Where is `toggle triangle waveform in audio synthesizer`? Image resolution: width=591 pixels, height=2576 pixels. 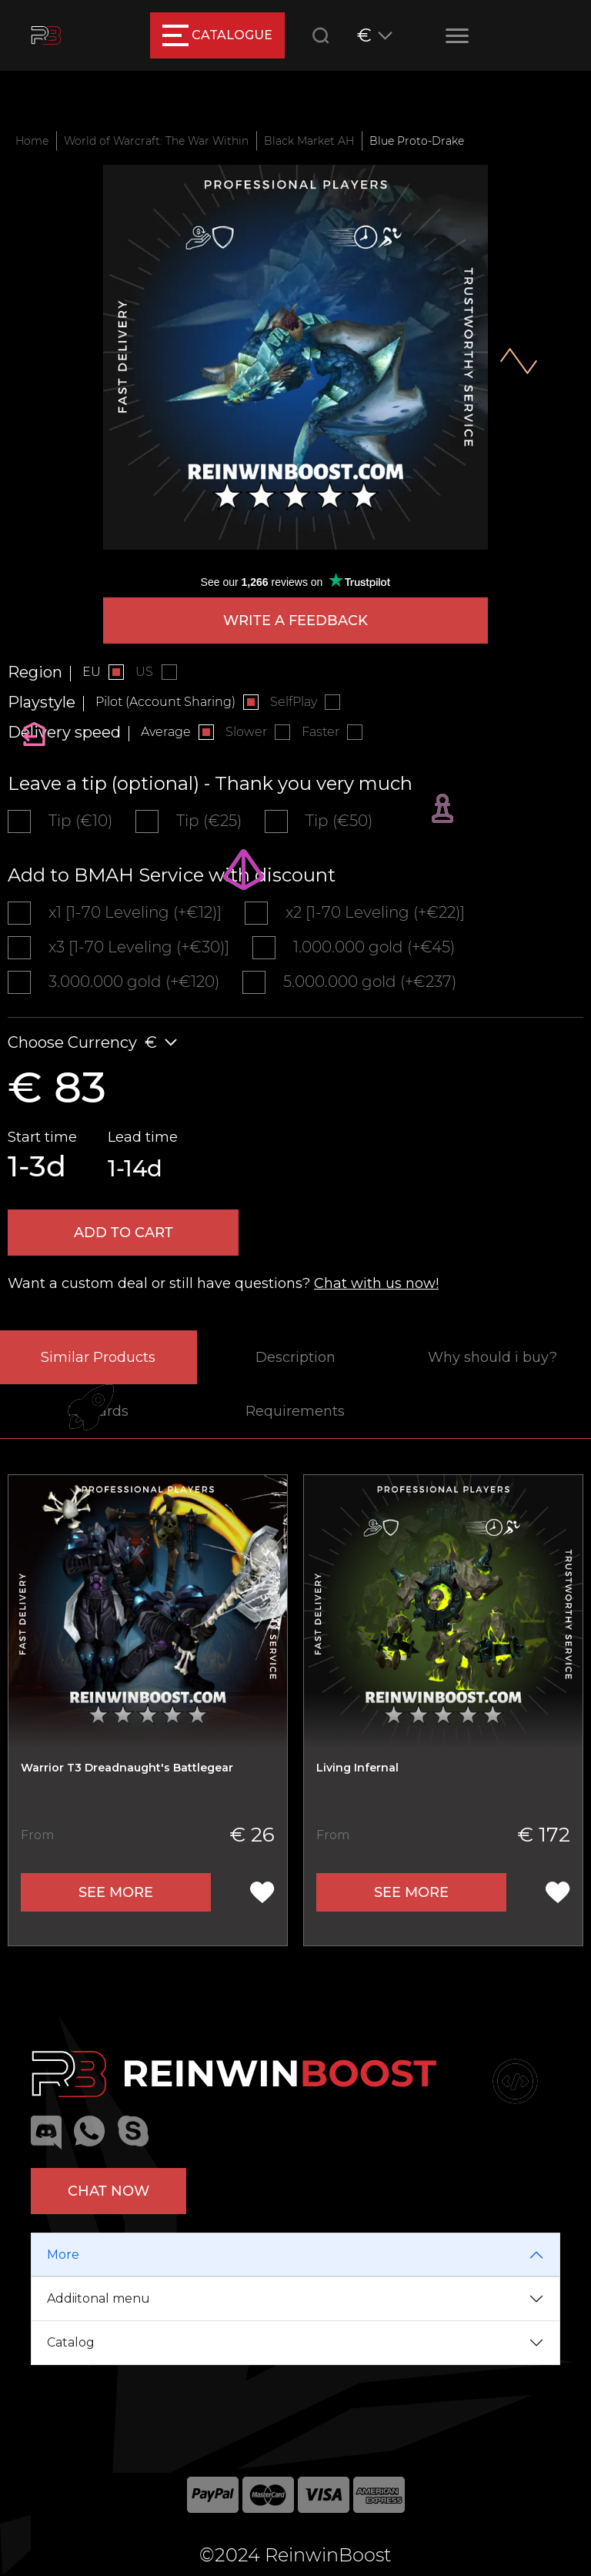 toggle triangle waveform in audio synthesizer is located at coordinates (519, 361).